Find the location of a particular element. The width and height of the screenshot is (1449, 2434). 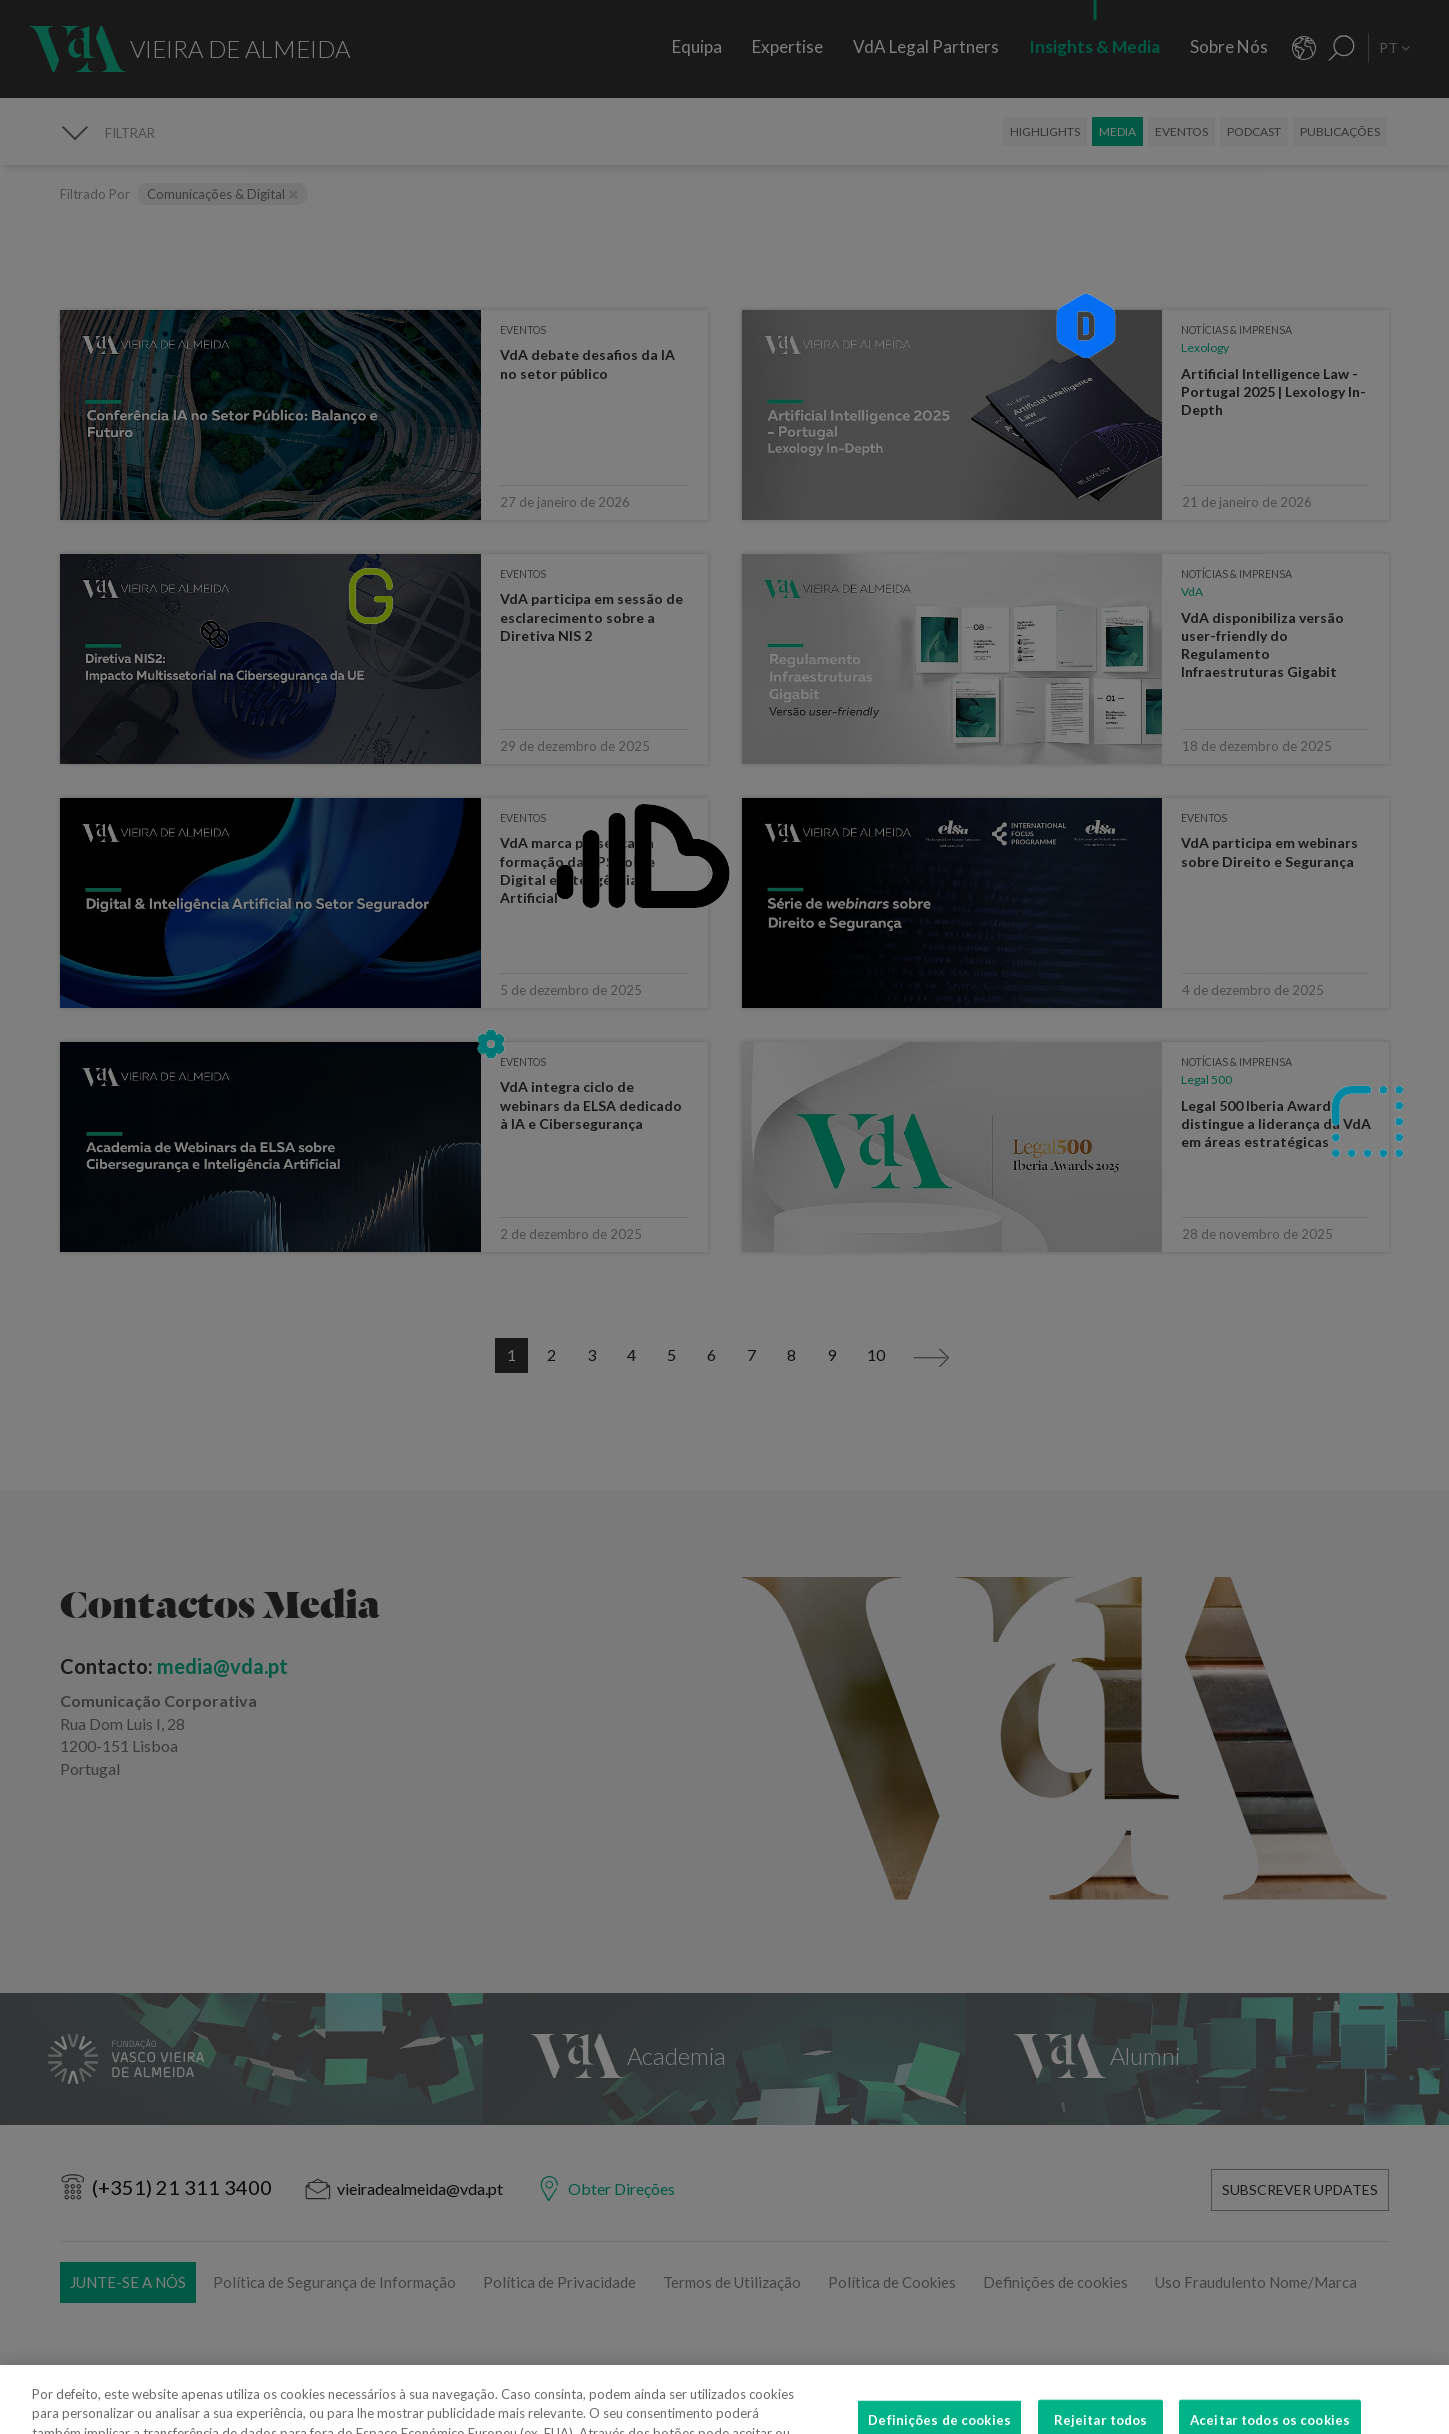

adjust corner radius settings is located at coordinates (1367, 1121).